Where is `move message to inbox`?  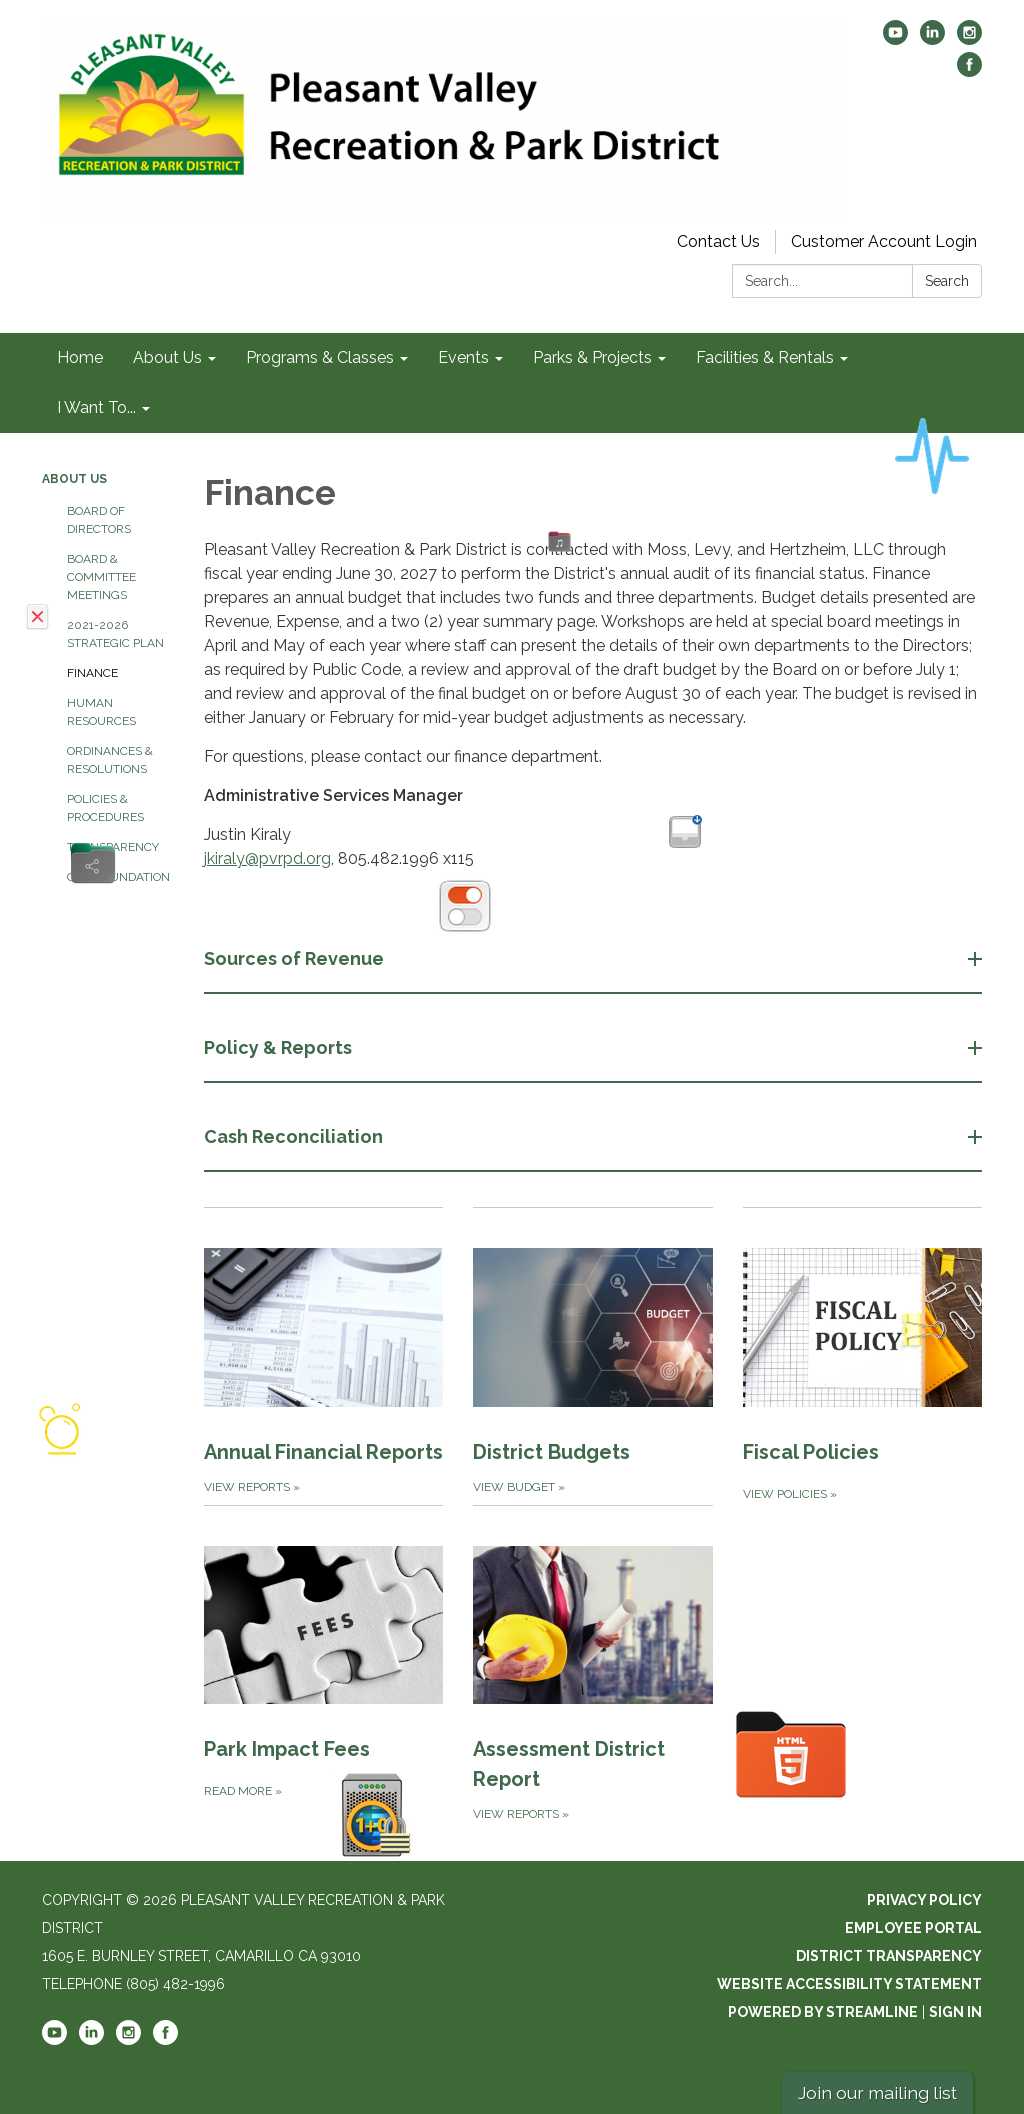 move message to inbox is located at coordinates (685, 832).